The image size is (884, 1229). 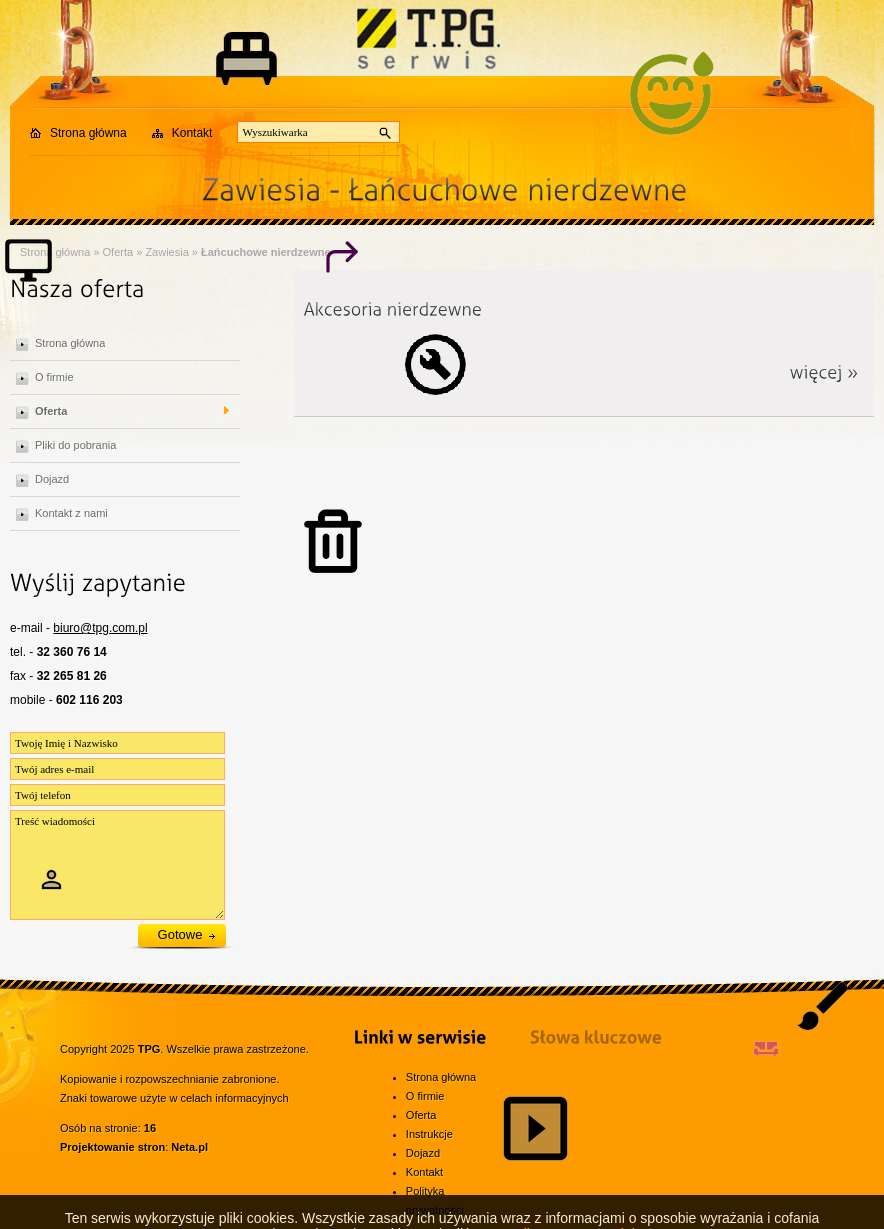 What do you see at coordinates (51, 879) in the screenshot?
I see `view your profile` at bounding box center [51, 879].